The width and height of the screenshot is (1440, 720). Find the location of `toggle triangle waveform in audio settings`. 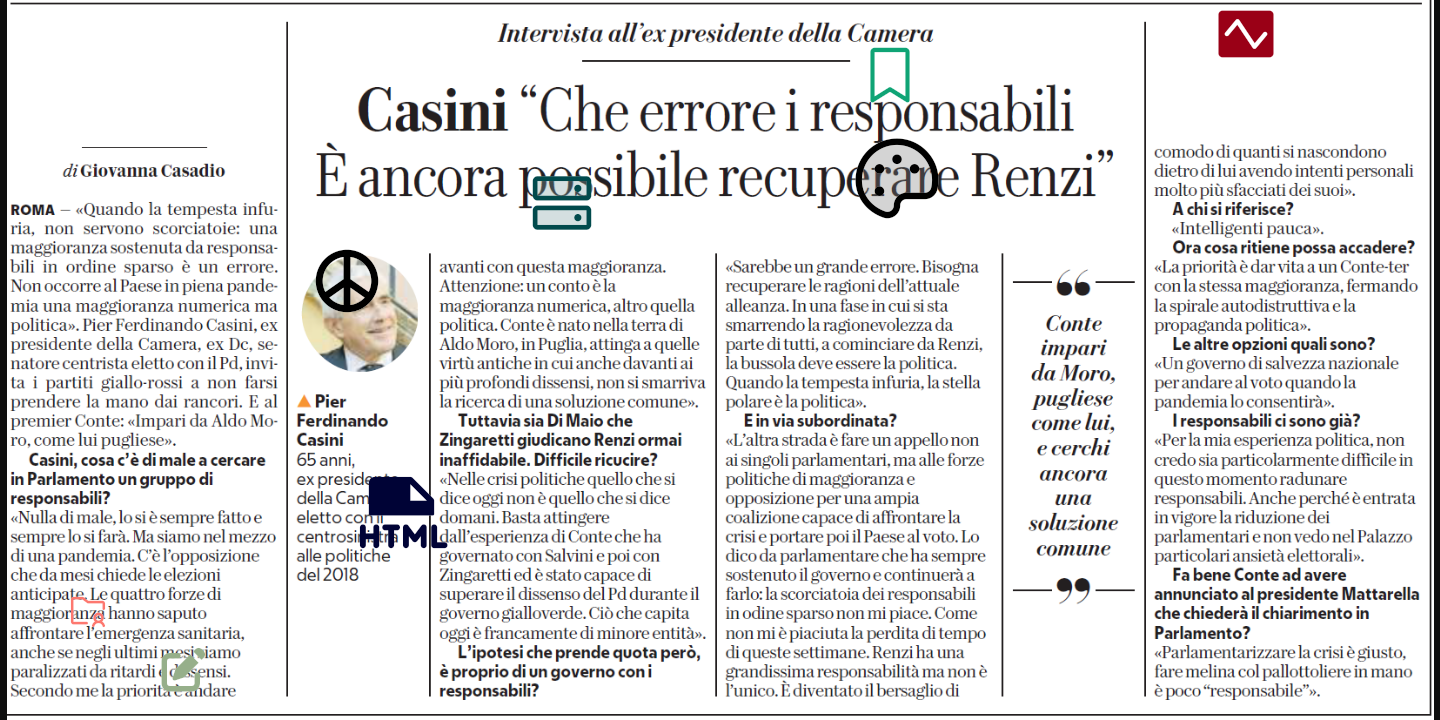

toggle triangle waveform in audio settings is located at coordinates (1246, 34).